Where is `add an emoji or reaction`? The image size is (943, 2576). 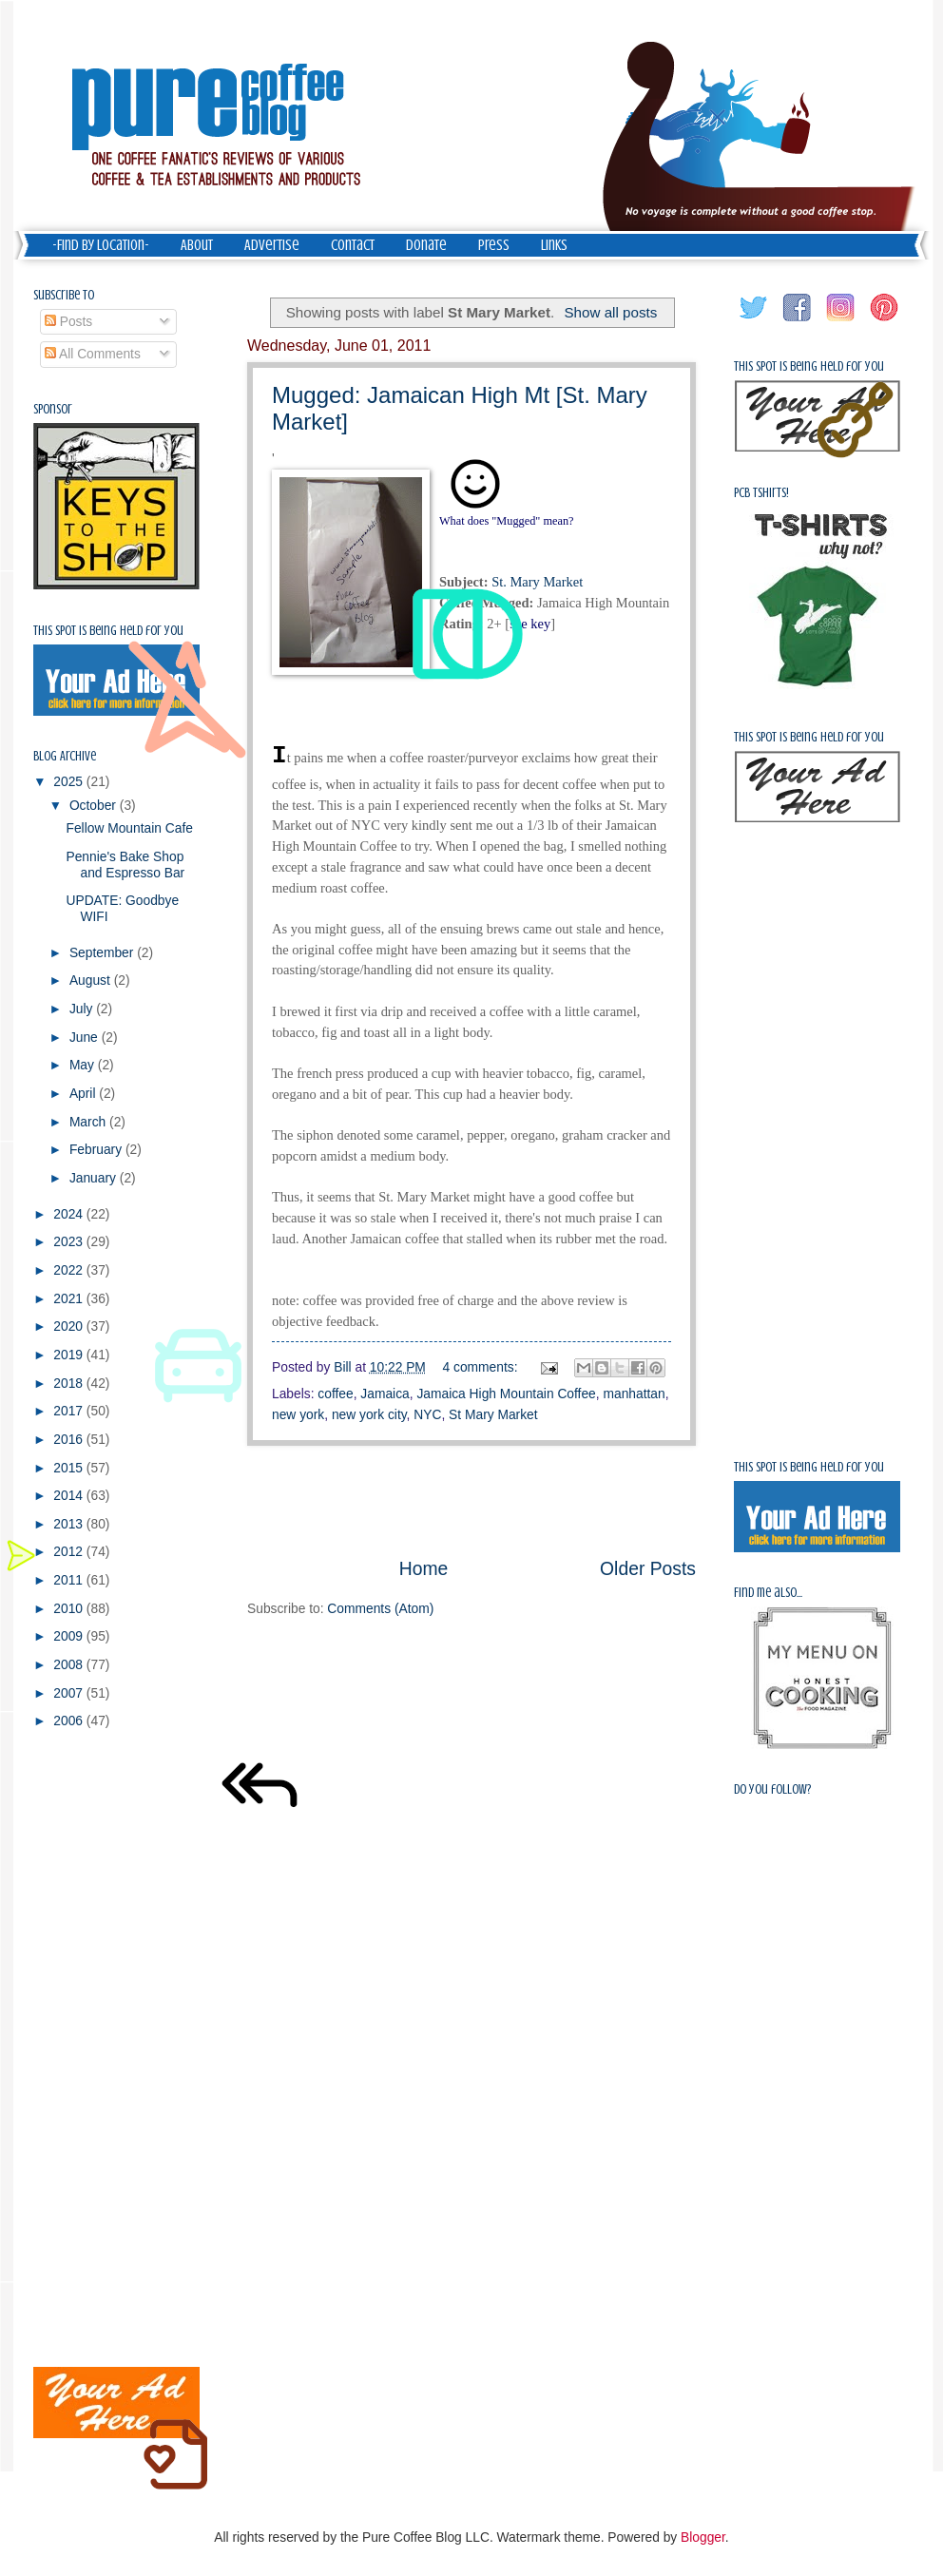 add an emoji or reaction is located at coordinates (475, 484).